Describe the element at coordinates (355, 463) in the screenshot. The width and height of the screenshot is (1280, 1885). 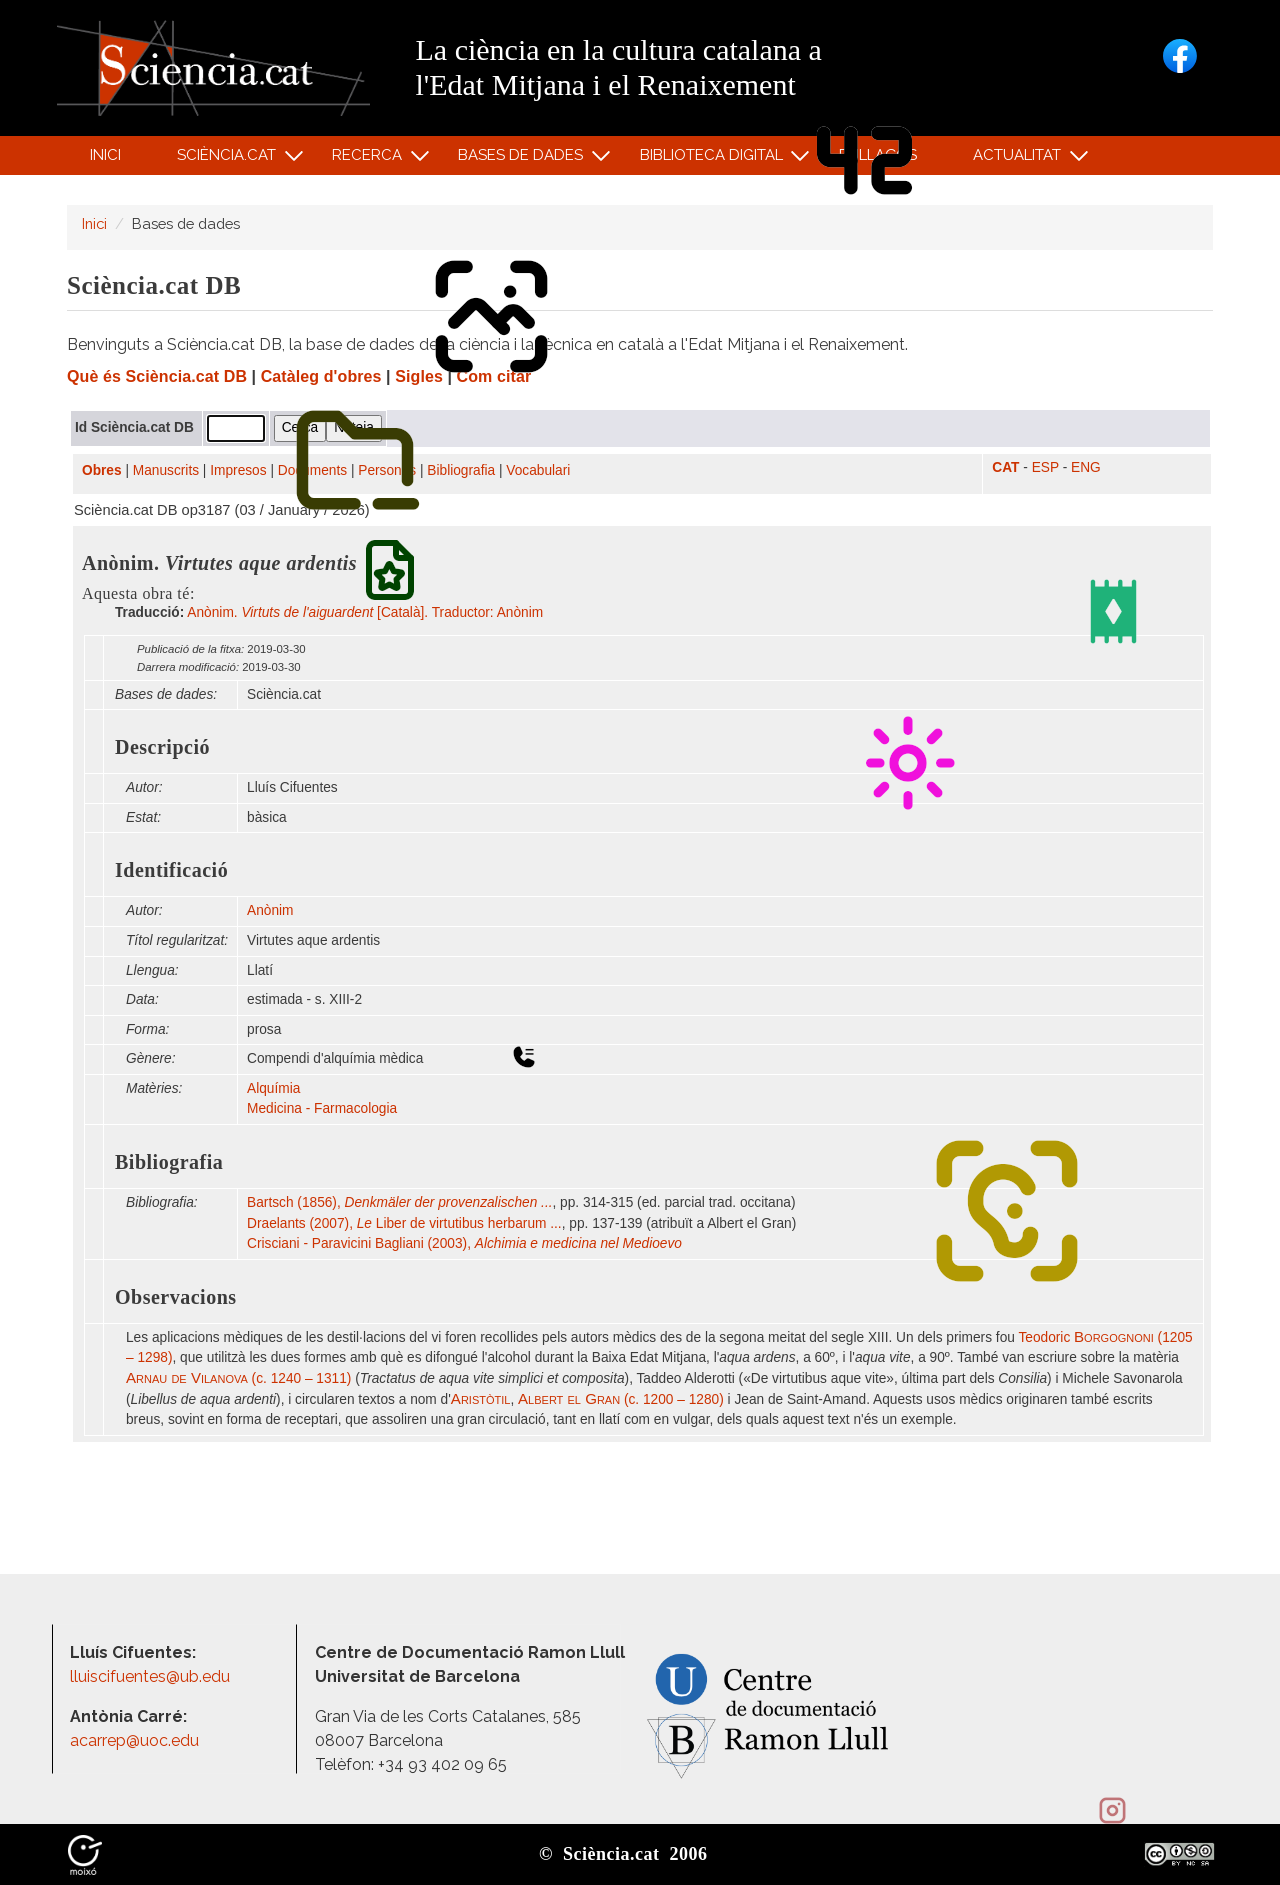
I see `remove a folder from your files` at that location.